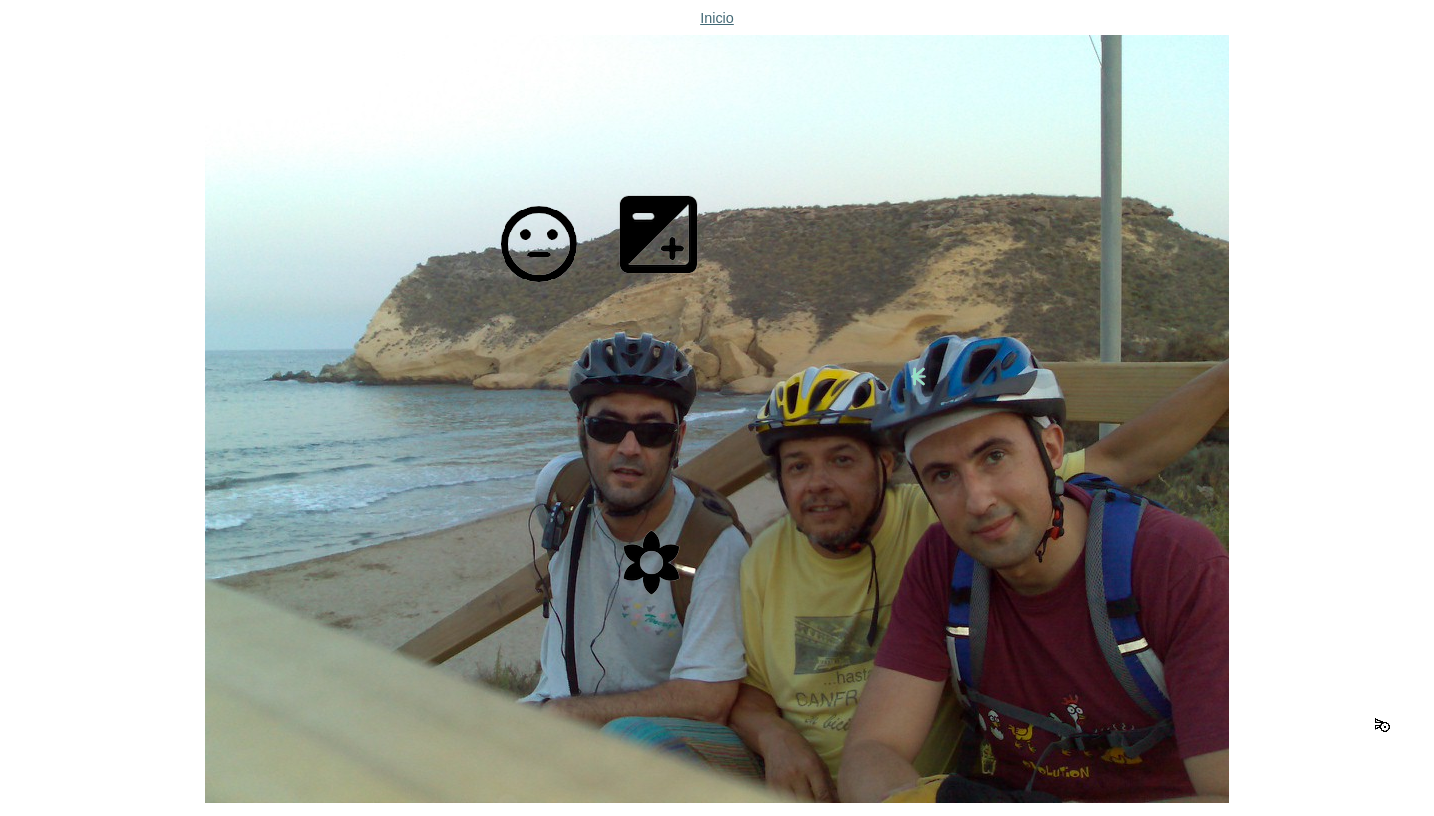  What do you see at coordinates (651, 562) in the screenshot?
I see `apply a vintage or retro photo filter` at bounding box center [651, 562].